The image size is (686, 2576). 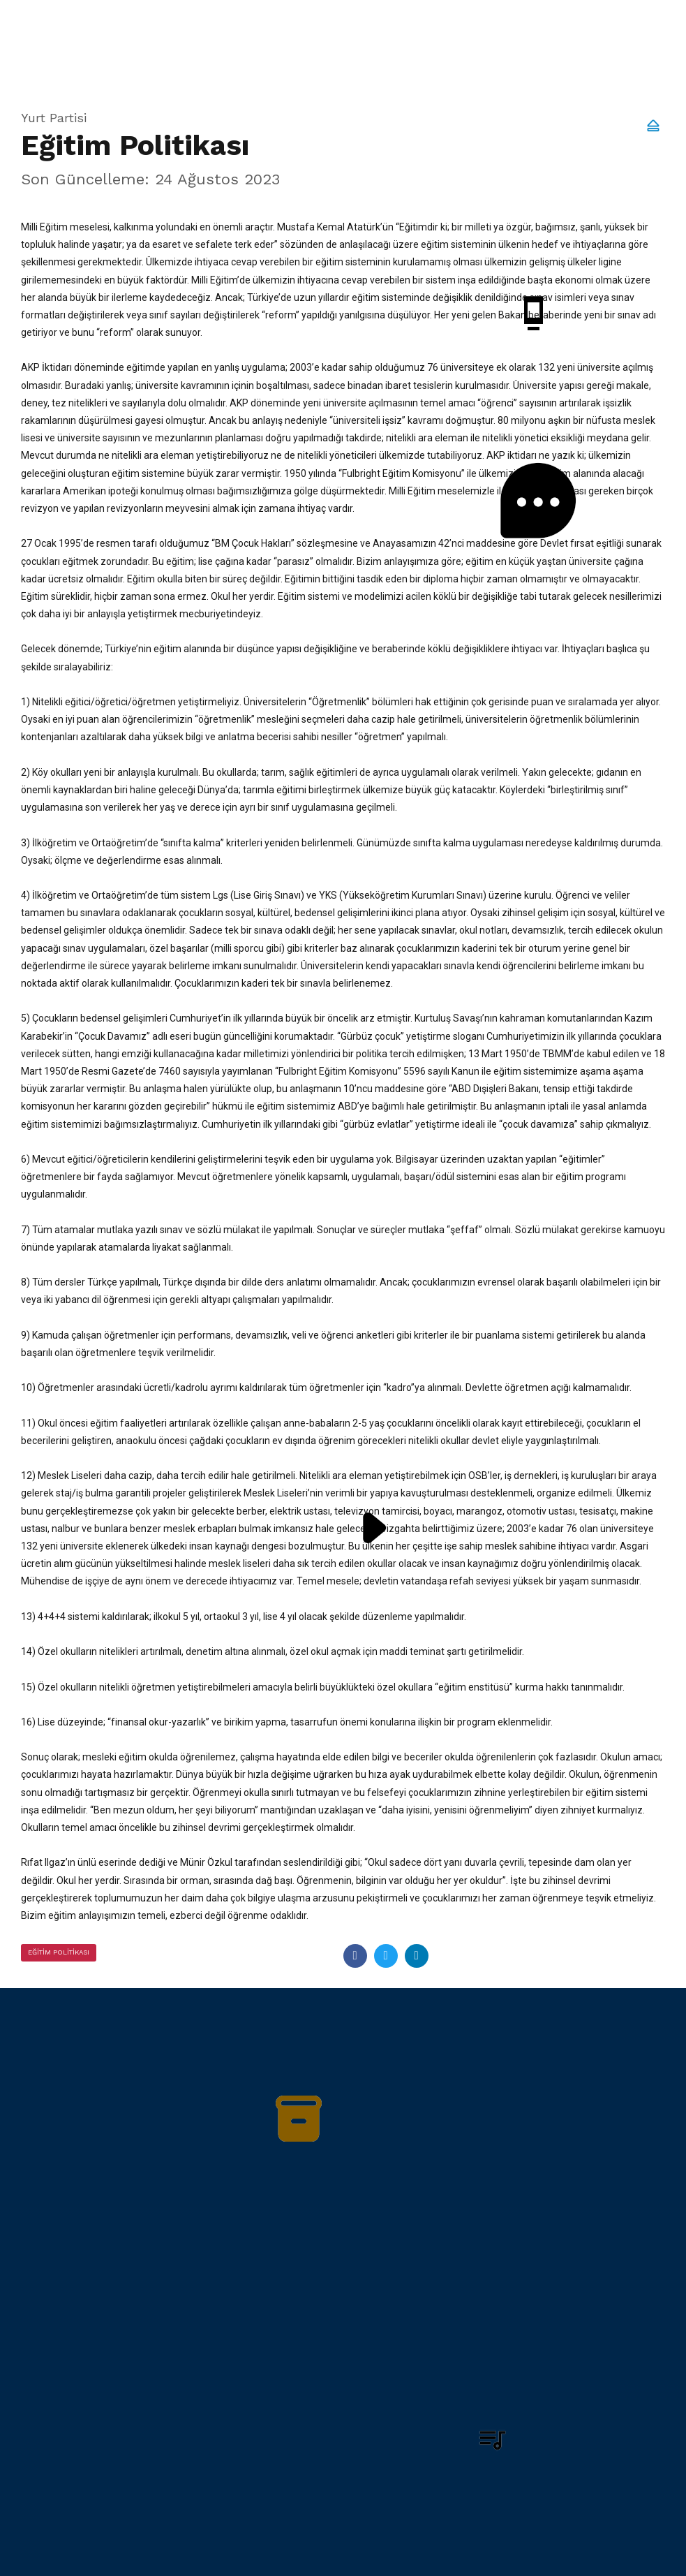 What do you see at coordinates (492, 2439) in the screenshot?
I see `view music queue or playlist` at bounding box center [492, 2439].